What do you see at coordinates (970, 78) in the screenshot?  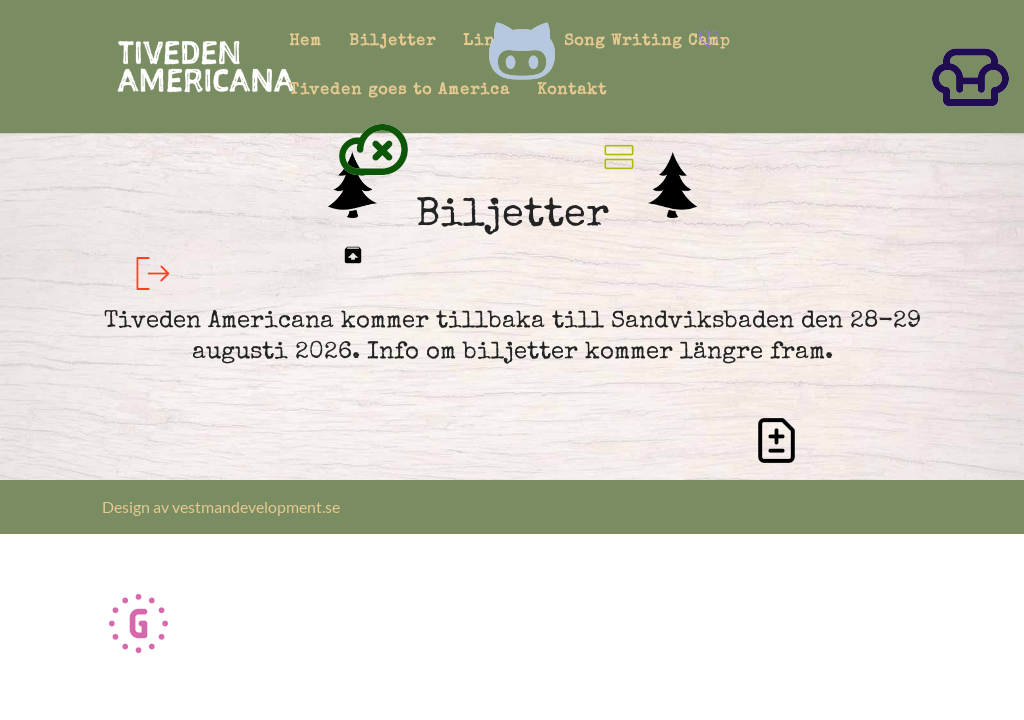 I see `browse furniture or home decor items` at bounding box center [970, 78].